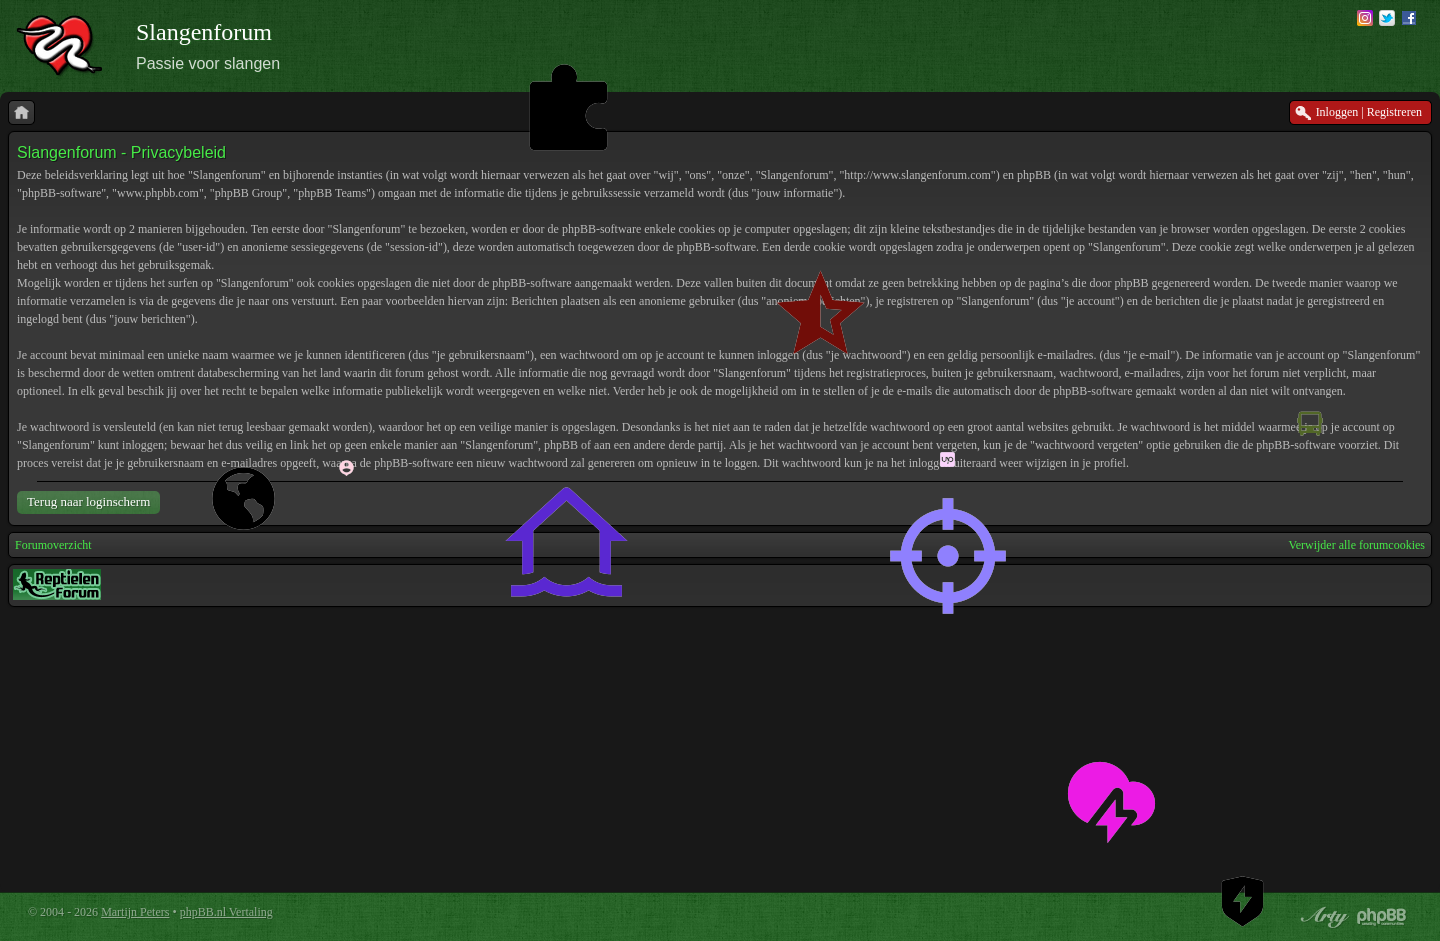  What do you see at coordinates (566, 546) in the screenshot?
I see `indicates flood warning or alert` at bounding box center [566, 546].